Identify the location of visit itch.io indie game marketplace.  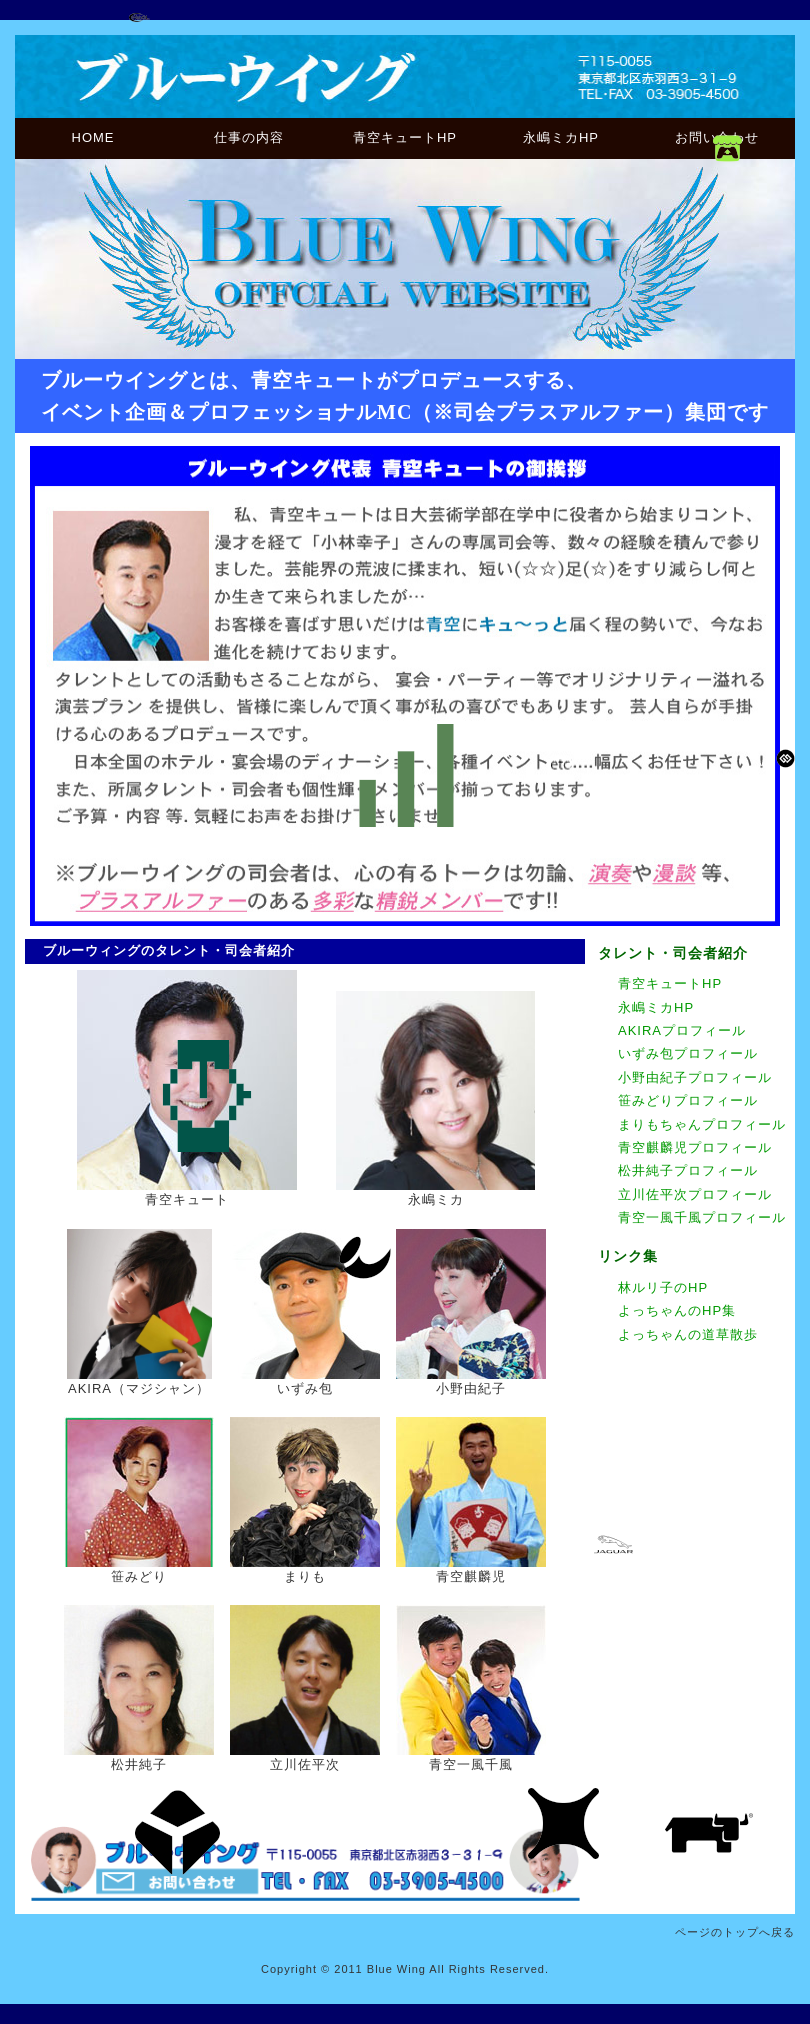
(727, 148).